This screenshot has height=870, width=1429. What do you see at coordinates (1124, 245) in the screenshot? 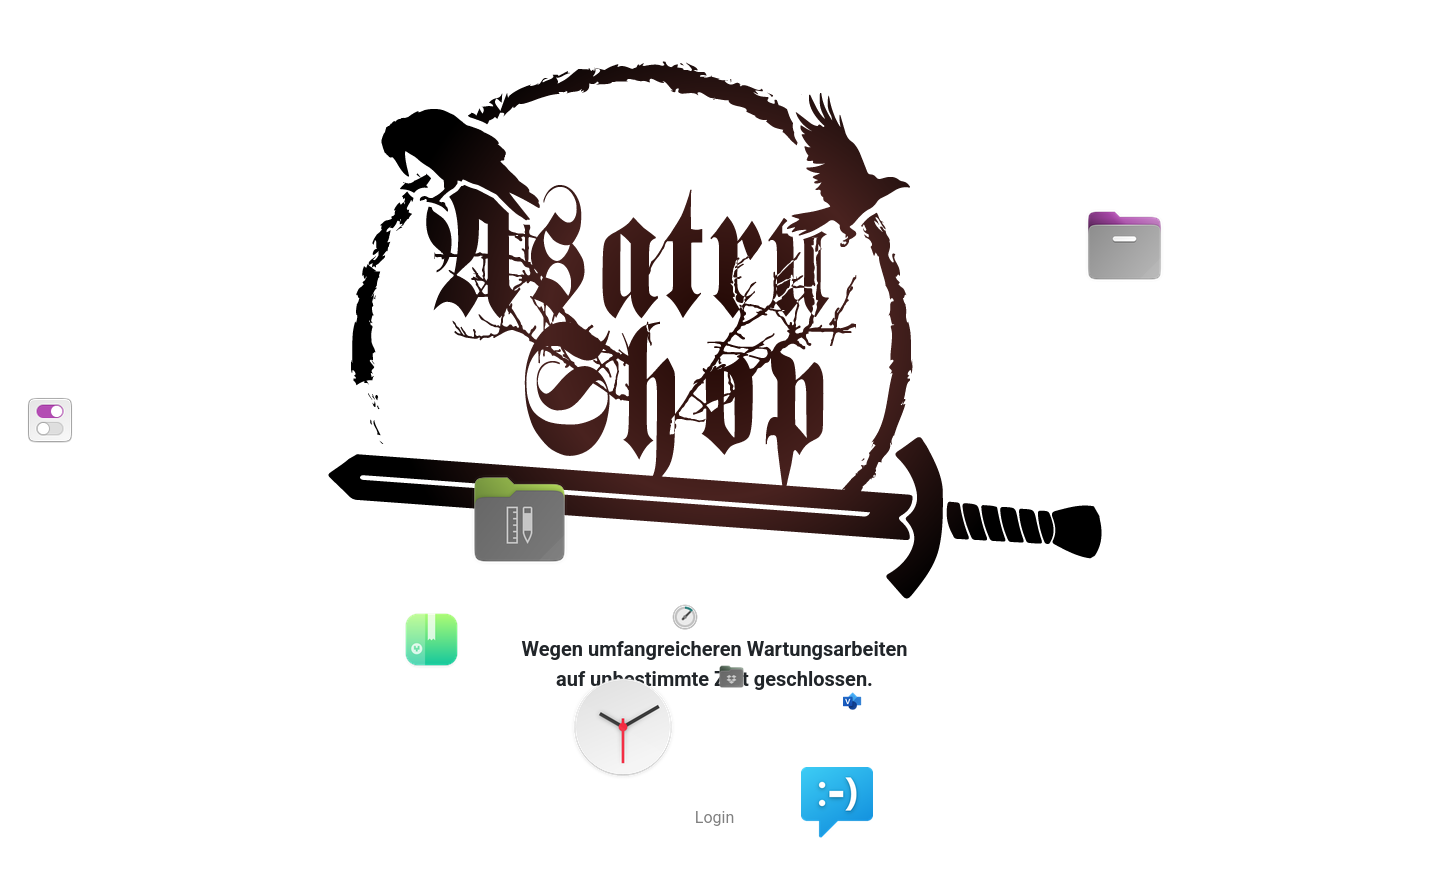
I see `open the file manager application` at bounding box center [1124, 245].